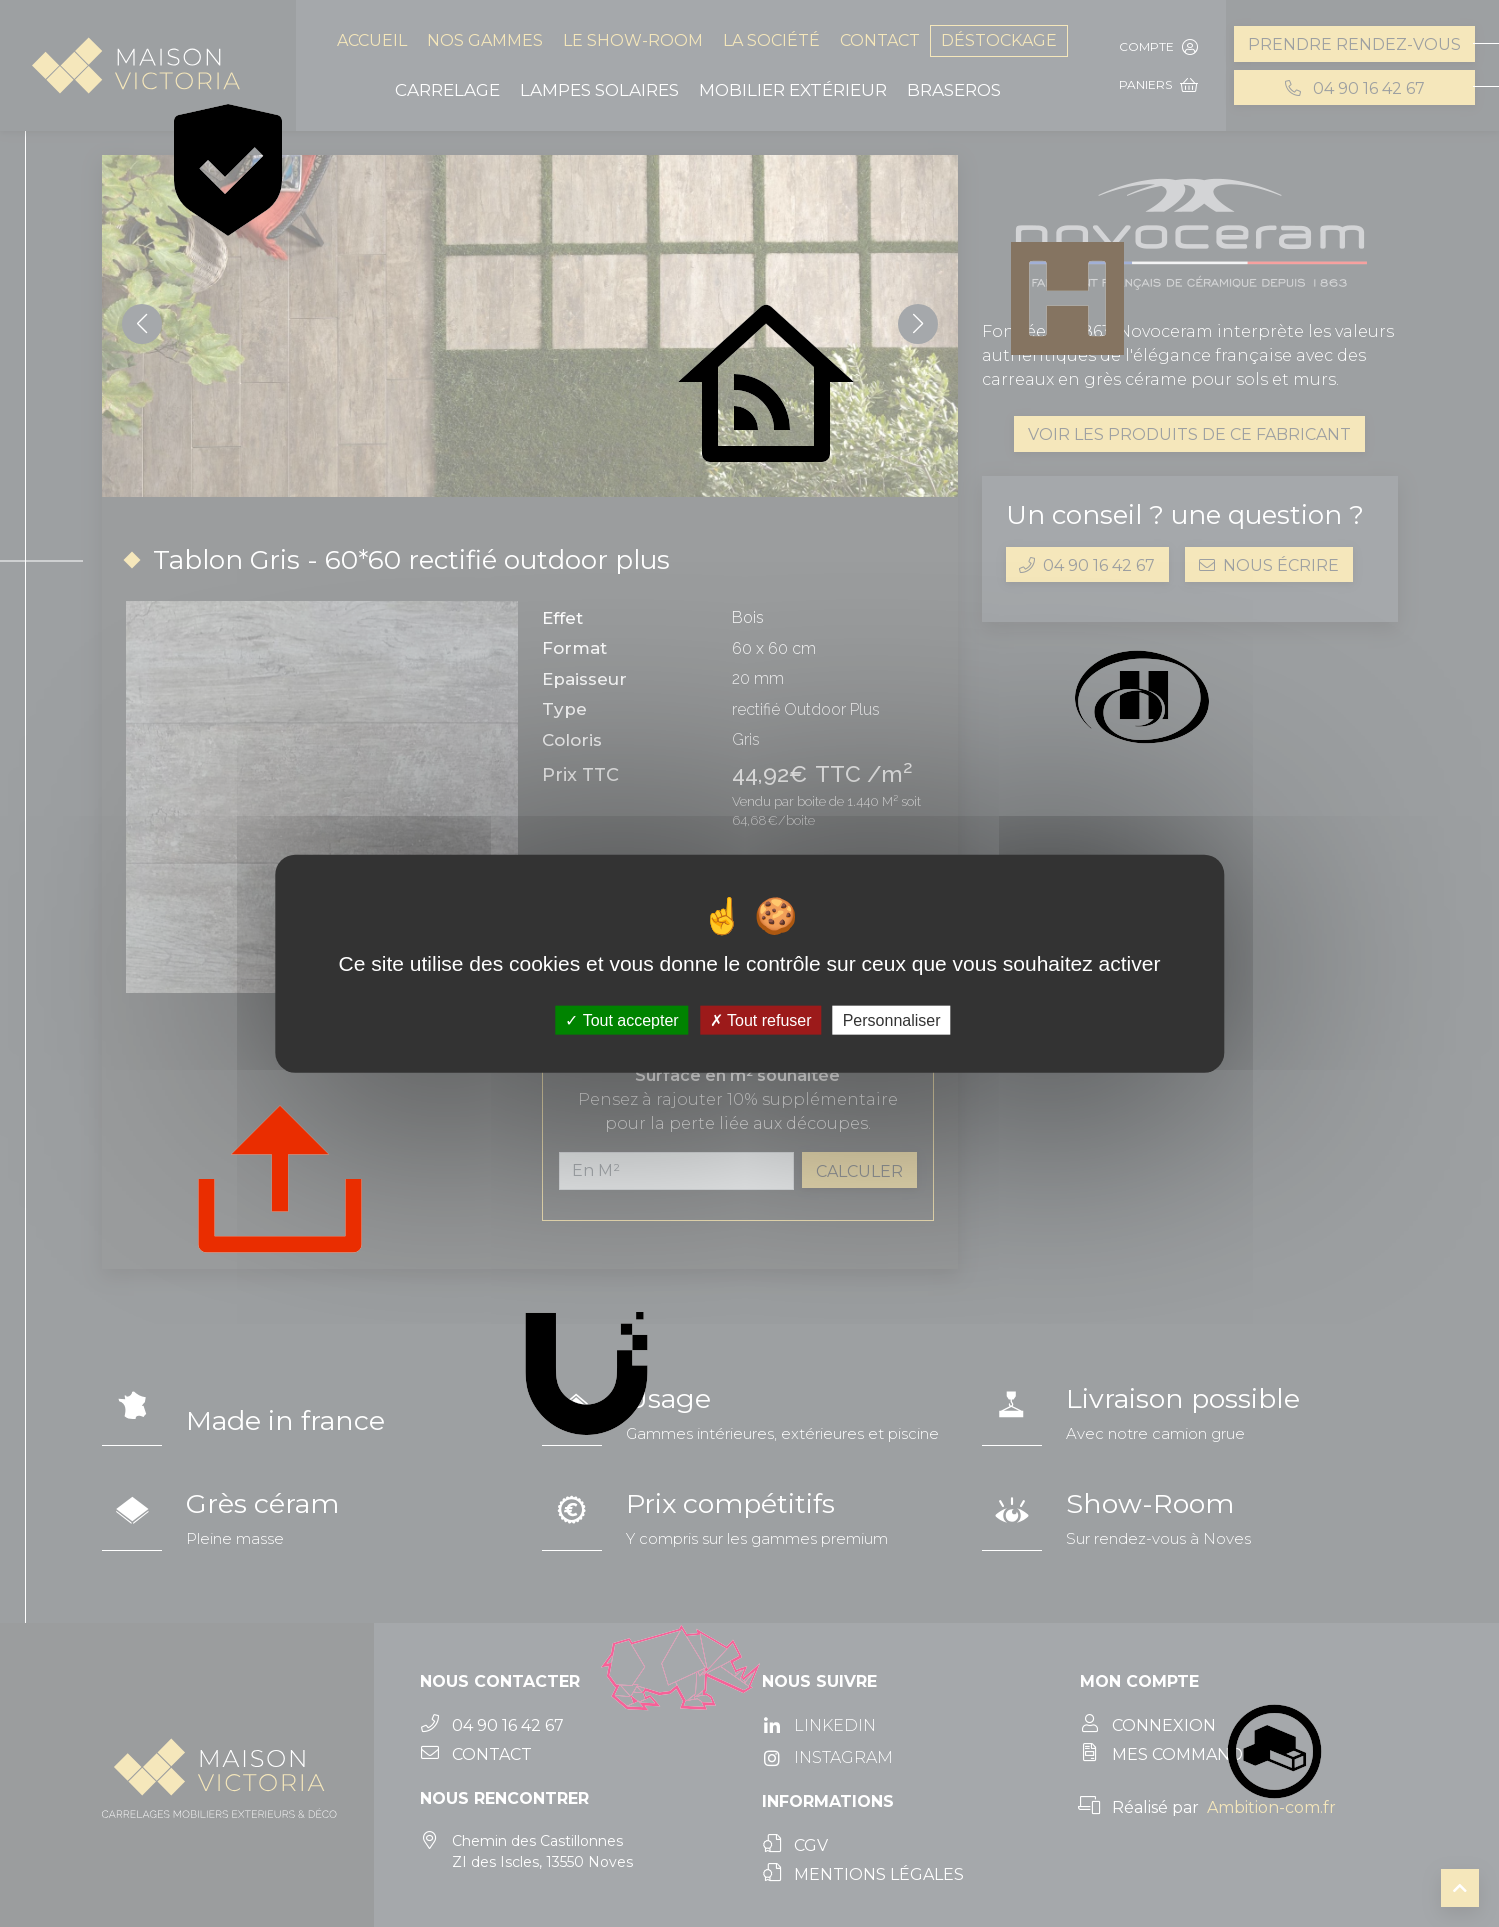  I want to click on indicates content is licensed for remixing, so click(1274, 1751).